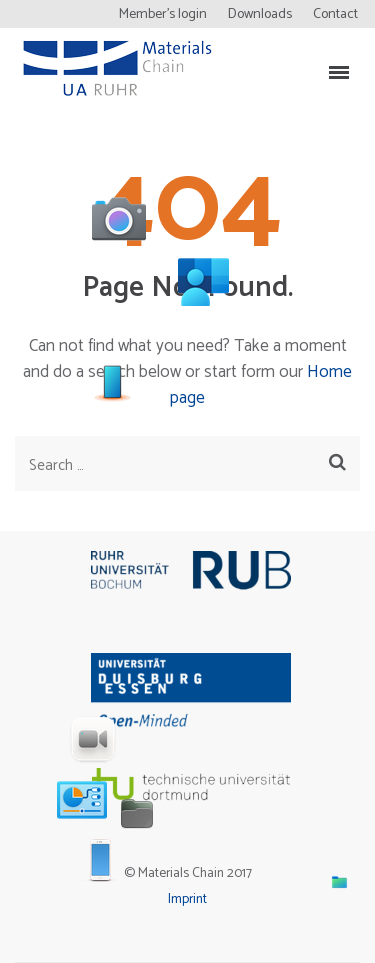  Describe the element at coordinates (100, 860) in the screenshot. I see `manage connected iPhone device` at that location.